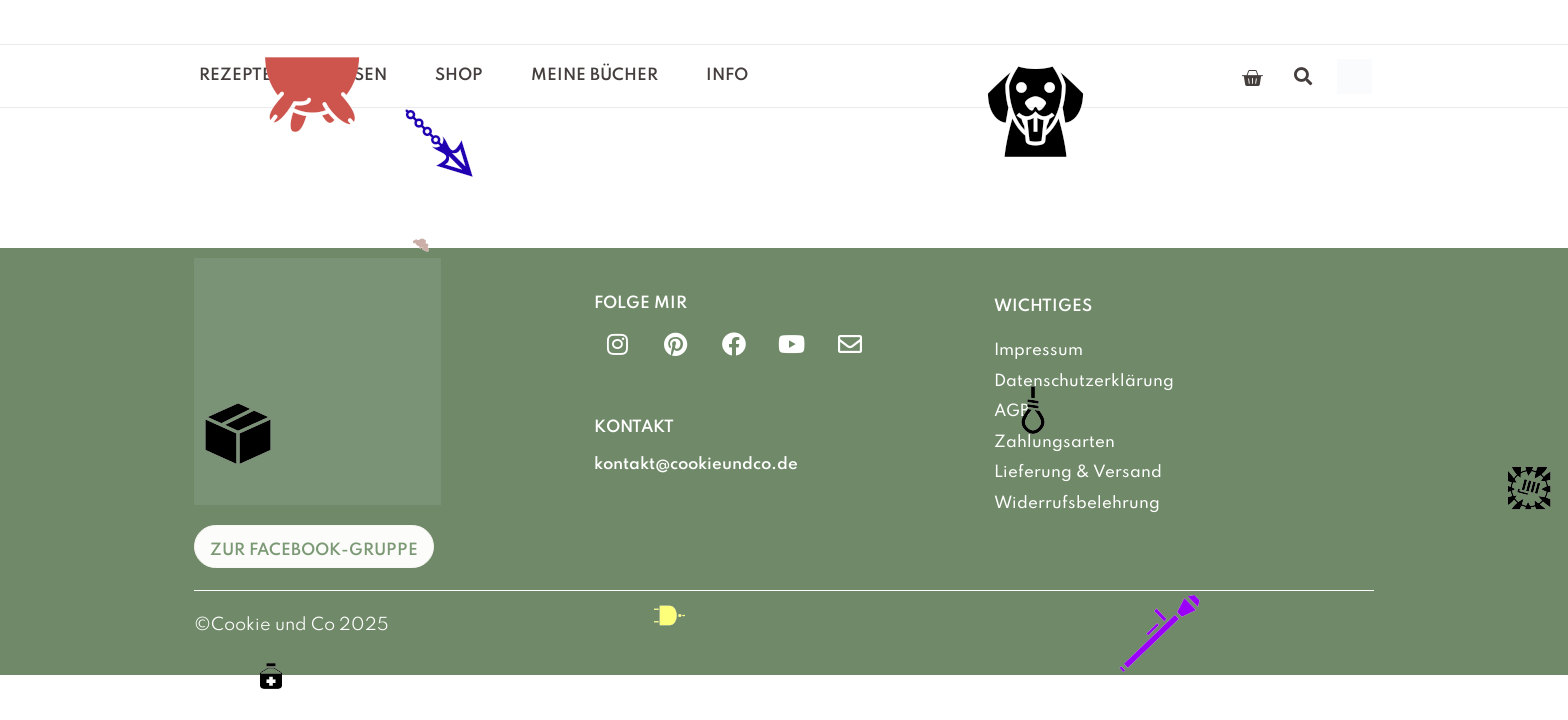  I want to click on represents a NAND logic gate in a circuit diagram, so click(669, 615).